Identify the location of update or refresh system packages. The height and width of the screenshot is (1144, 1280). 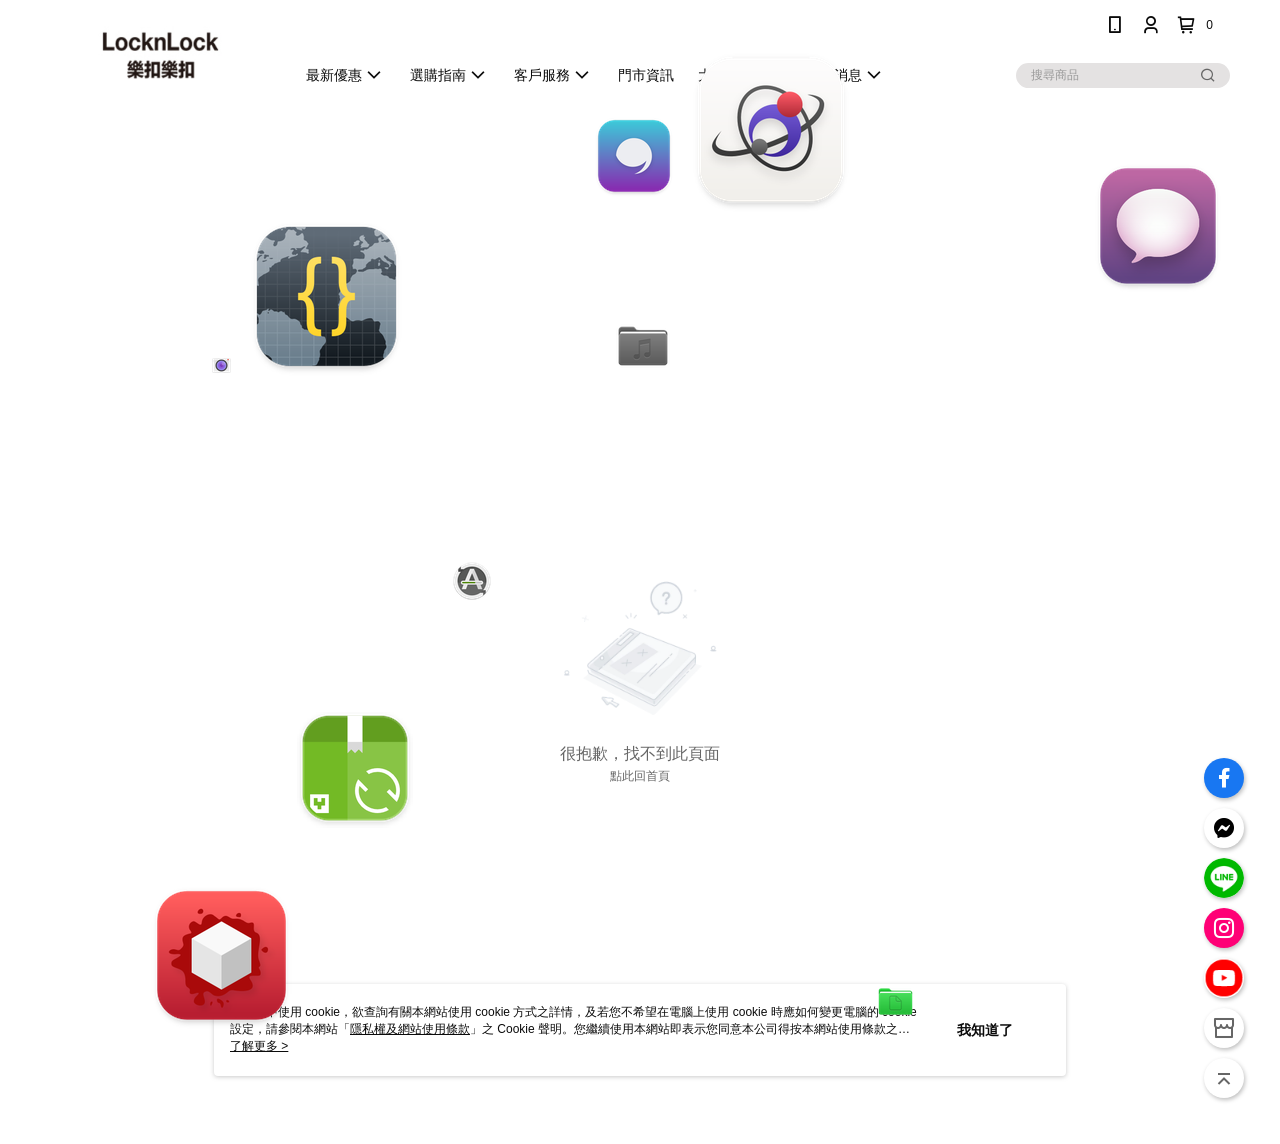
(355, 770).